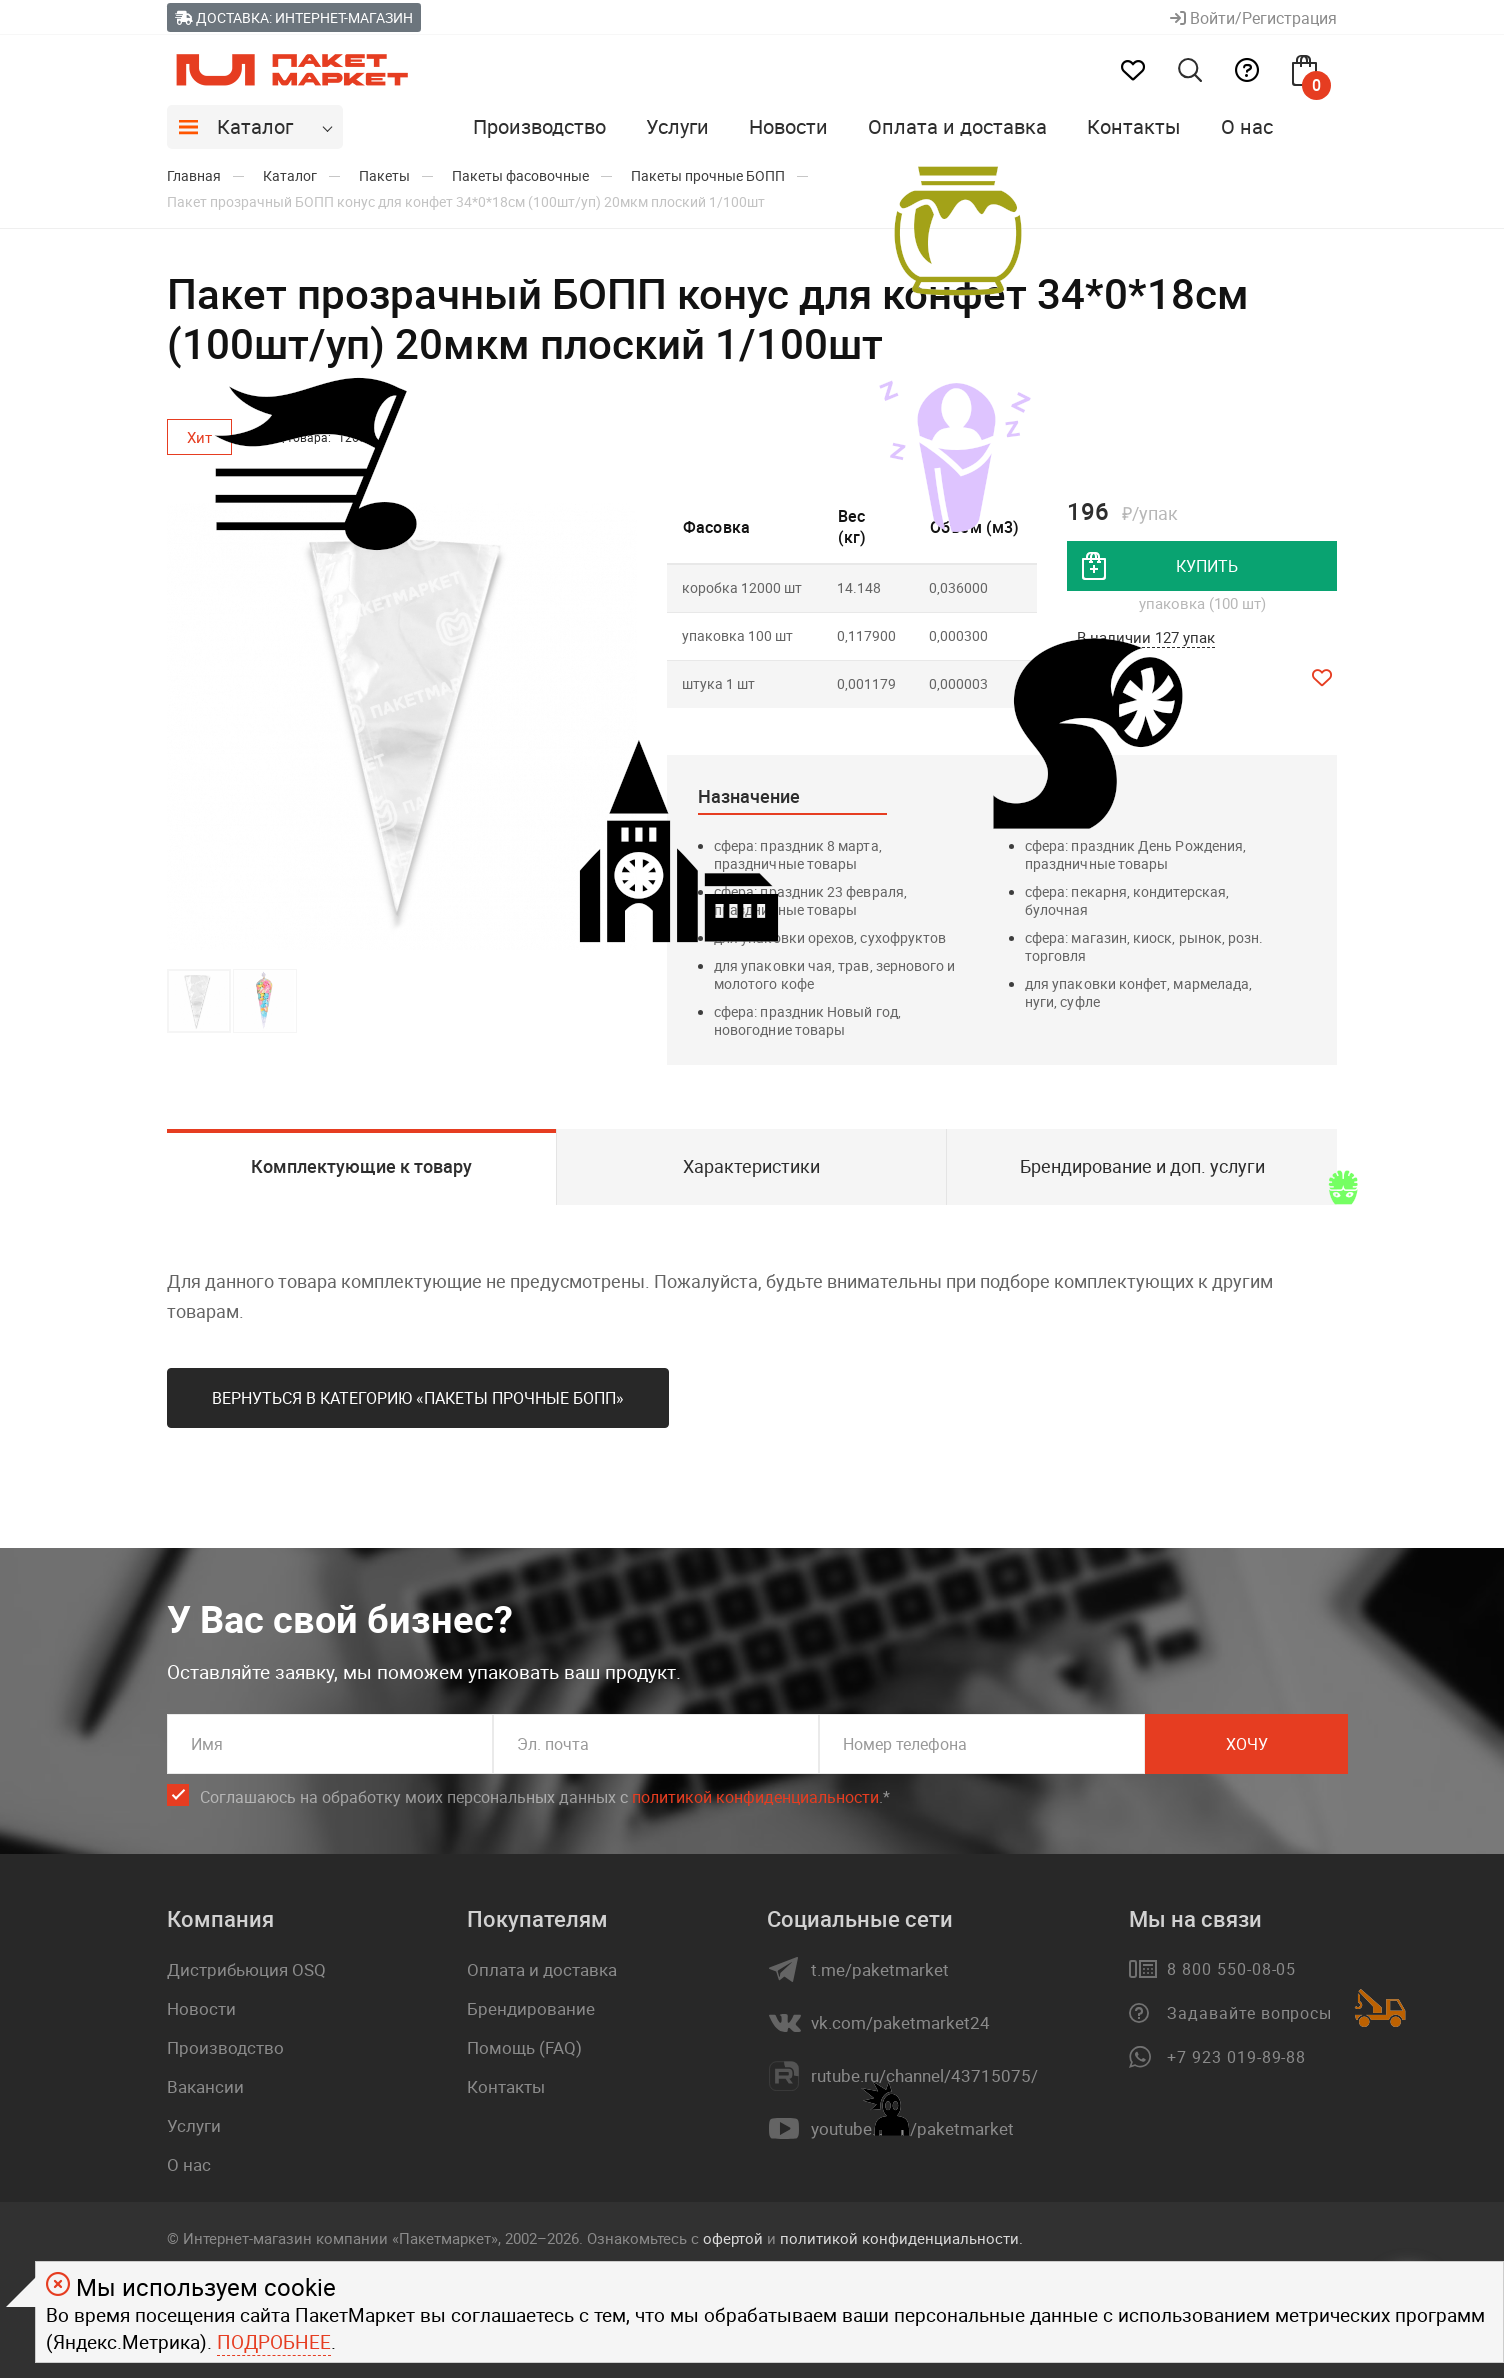 This screenshot has width=1504, height=2378. Describe the element at coordinates (1342, 1187) in the screenshot. I see `access brain training or cognitive games` at that location.